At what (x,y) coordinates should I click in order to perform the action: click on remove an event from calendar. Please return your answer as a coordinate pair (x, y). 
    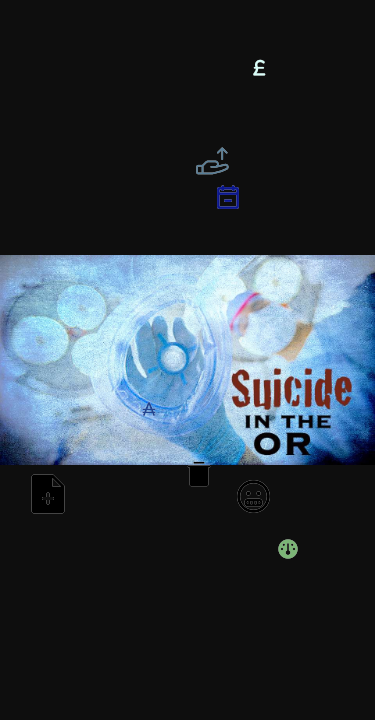
    Looking at the image, I should click on (228, 198).